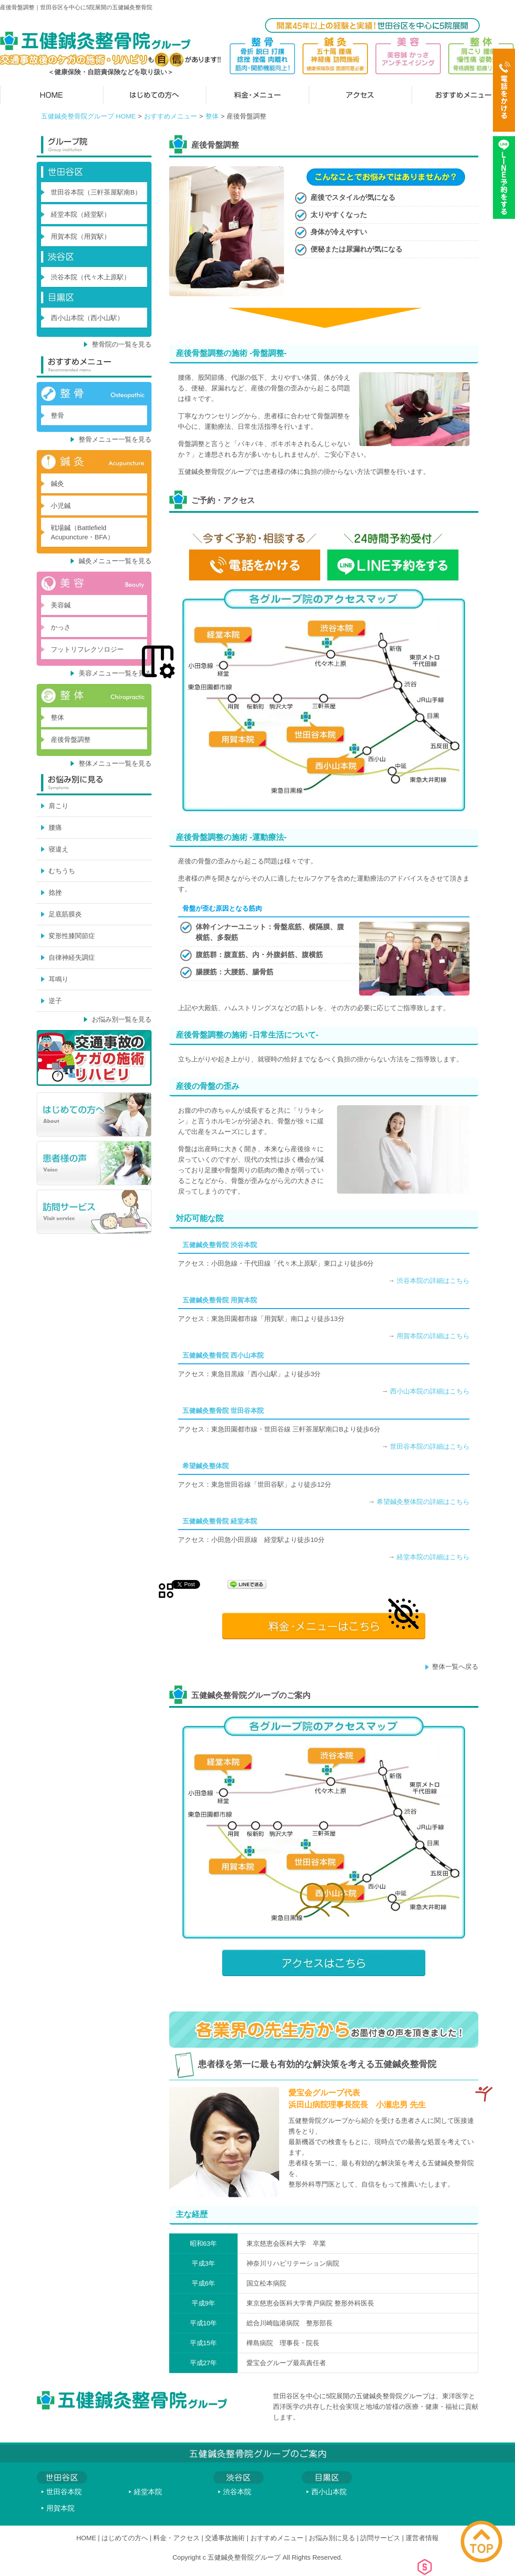  I want to click on disable live photo capture, so click(403, 1614).